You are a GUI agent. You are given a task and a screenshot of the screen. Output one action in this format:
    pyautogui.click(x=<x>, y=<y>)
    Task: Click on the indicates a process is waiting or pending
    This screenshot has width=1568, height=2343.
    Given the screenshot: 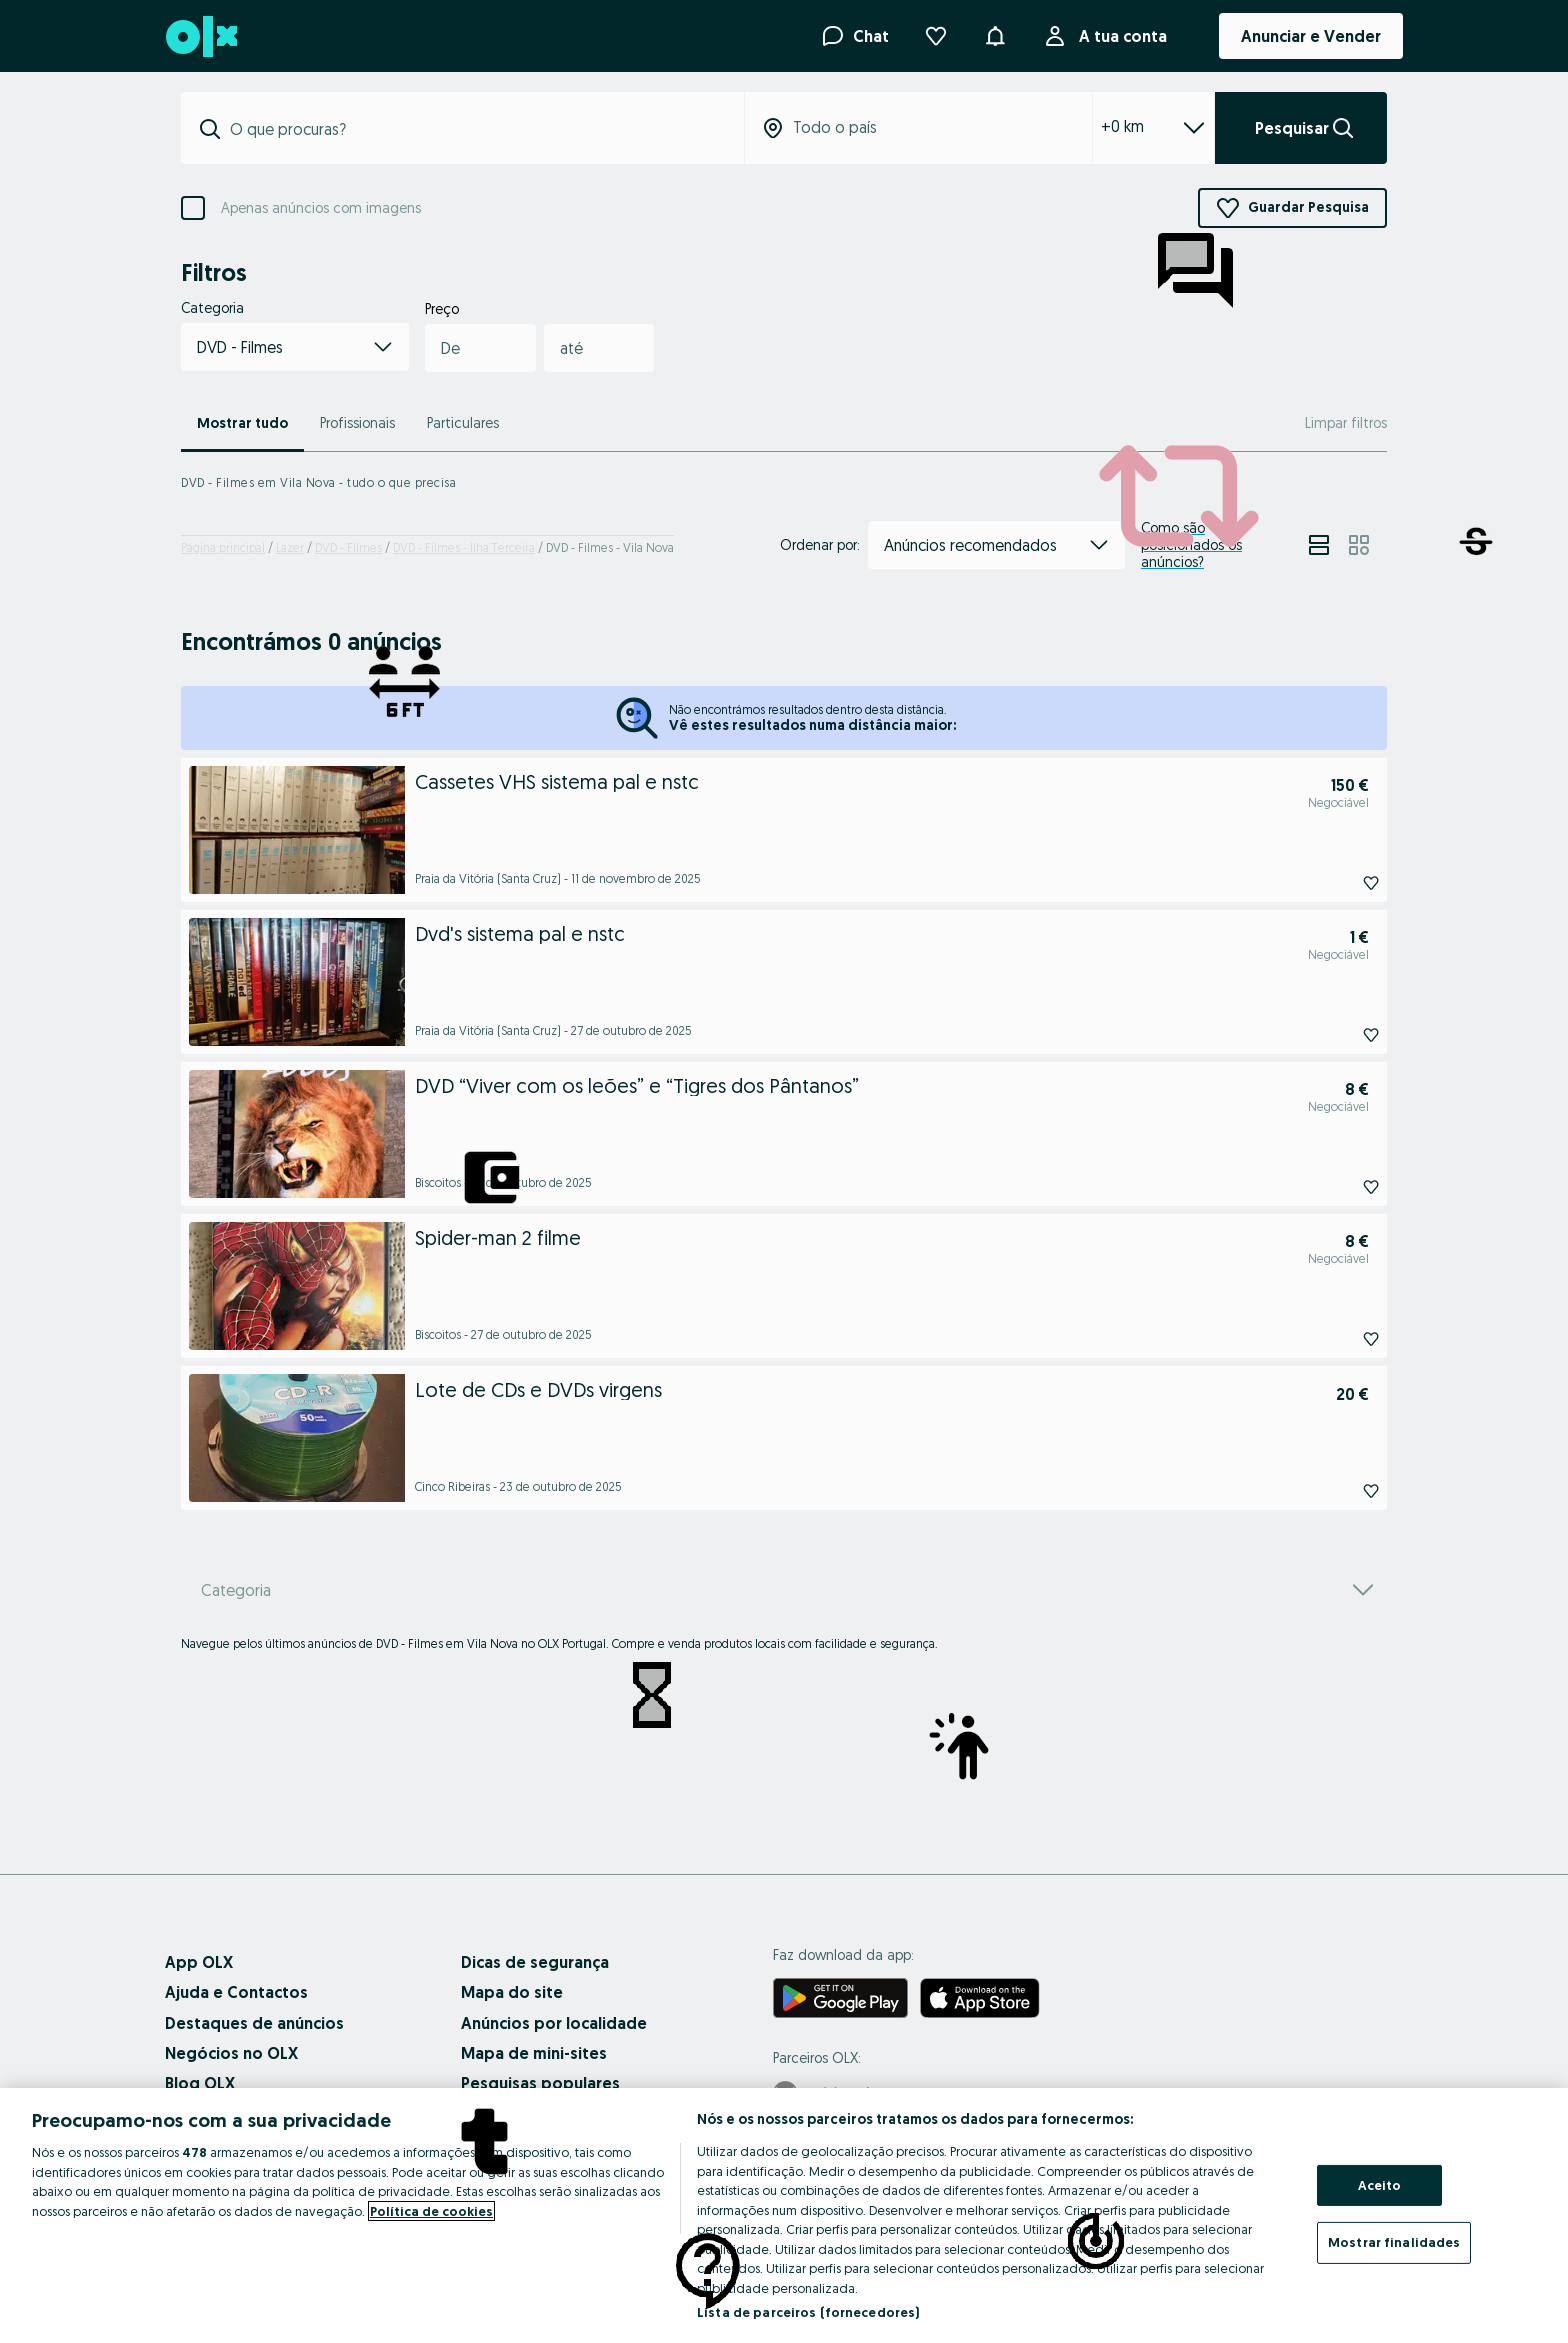 What is the action you would take?
    pyautogui.click(x=652, y=1695)
    